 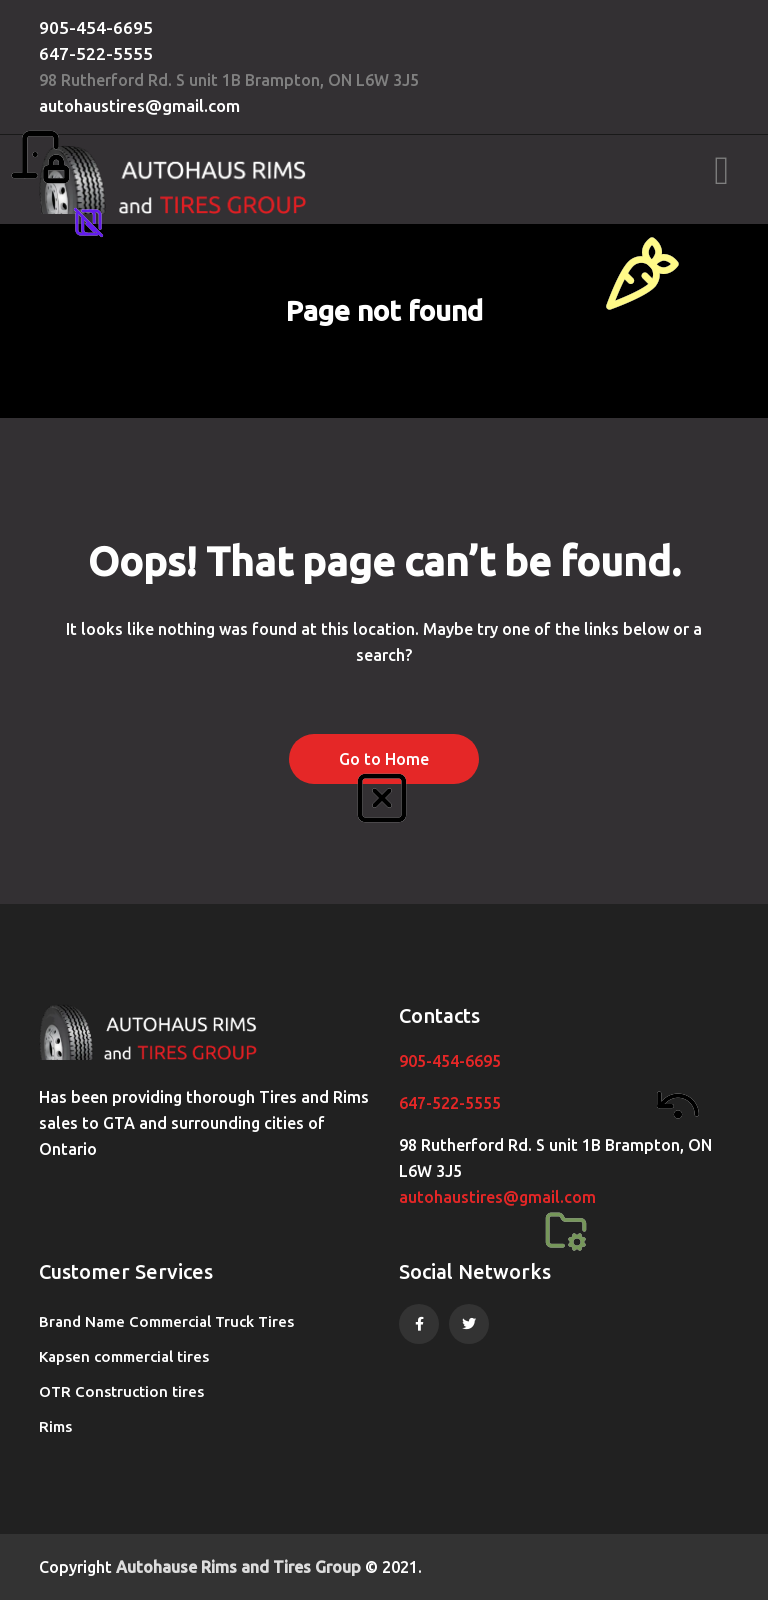 I want to click on undo recent action, so click(x=678, y=1104).